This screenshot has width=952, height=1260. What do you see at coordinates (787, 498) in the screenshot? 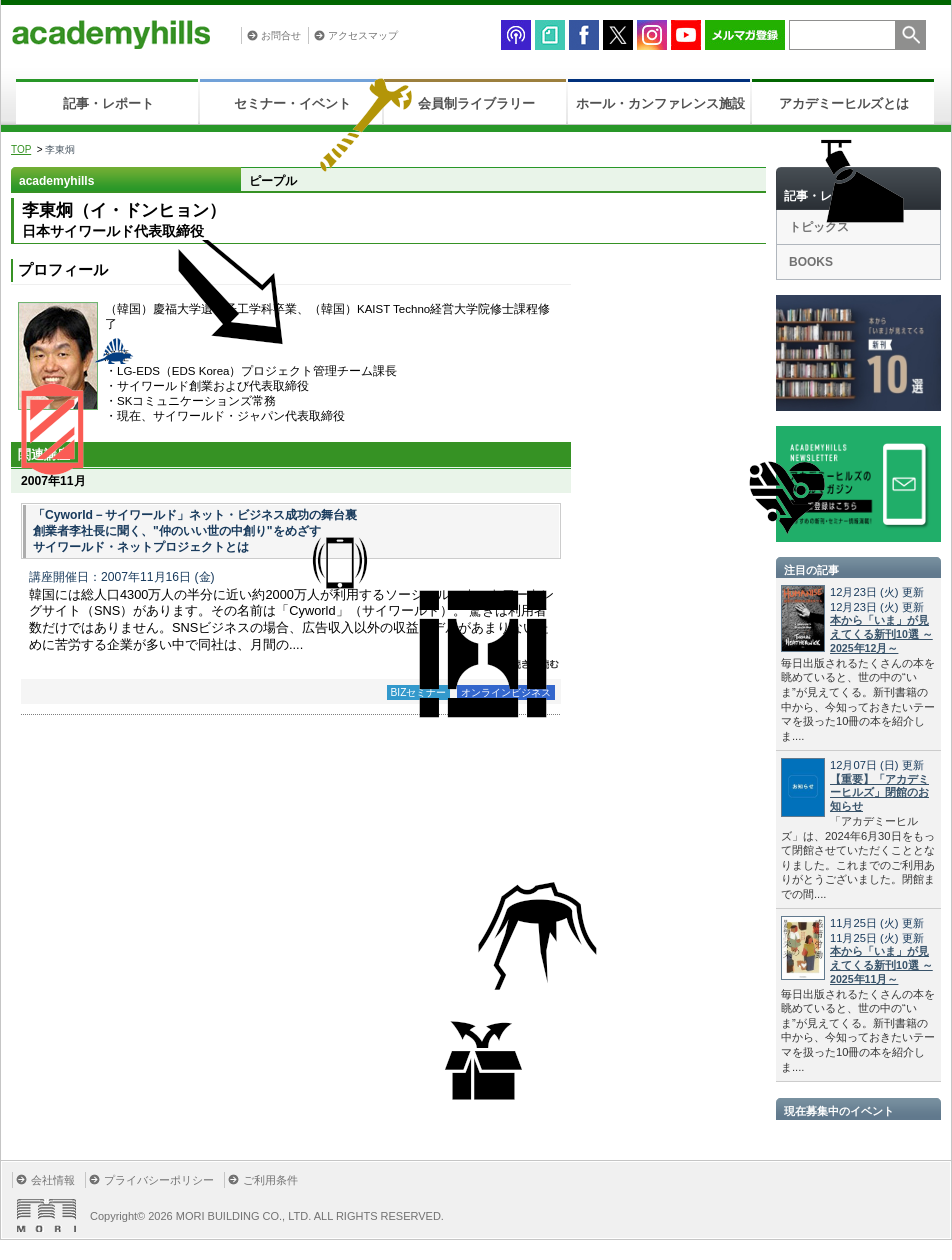
I see `indicates AI or technology-assisted features` at bounding box center [787, 498].